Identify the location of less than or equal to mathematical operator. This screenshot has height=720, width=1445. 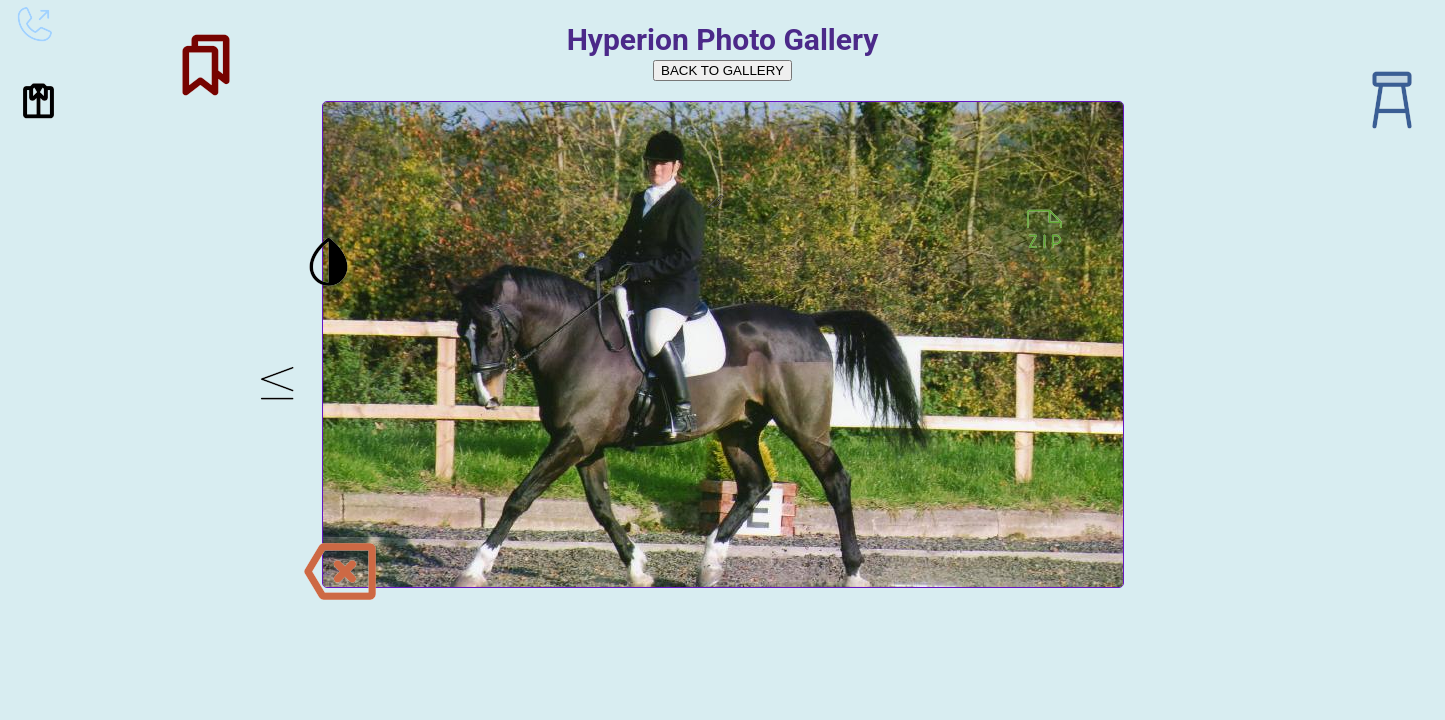
(278, 384).